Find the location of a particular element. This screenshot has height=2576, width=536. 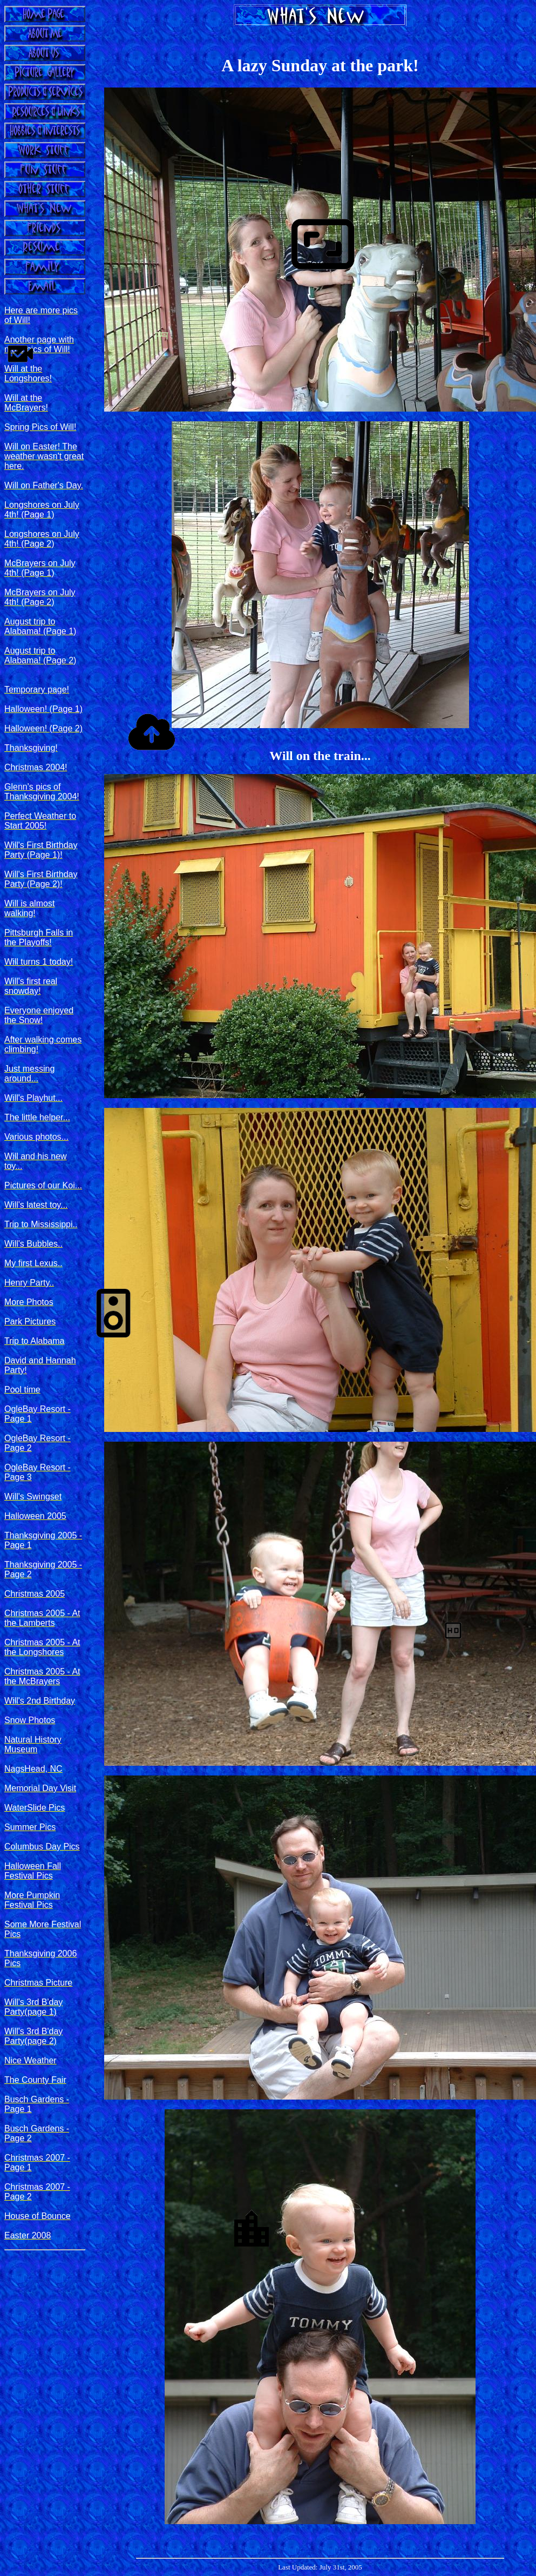

view city or urban location is located at coordinates (252, 2229).